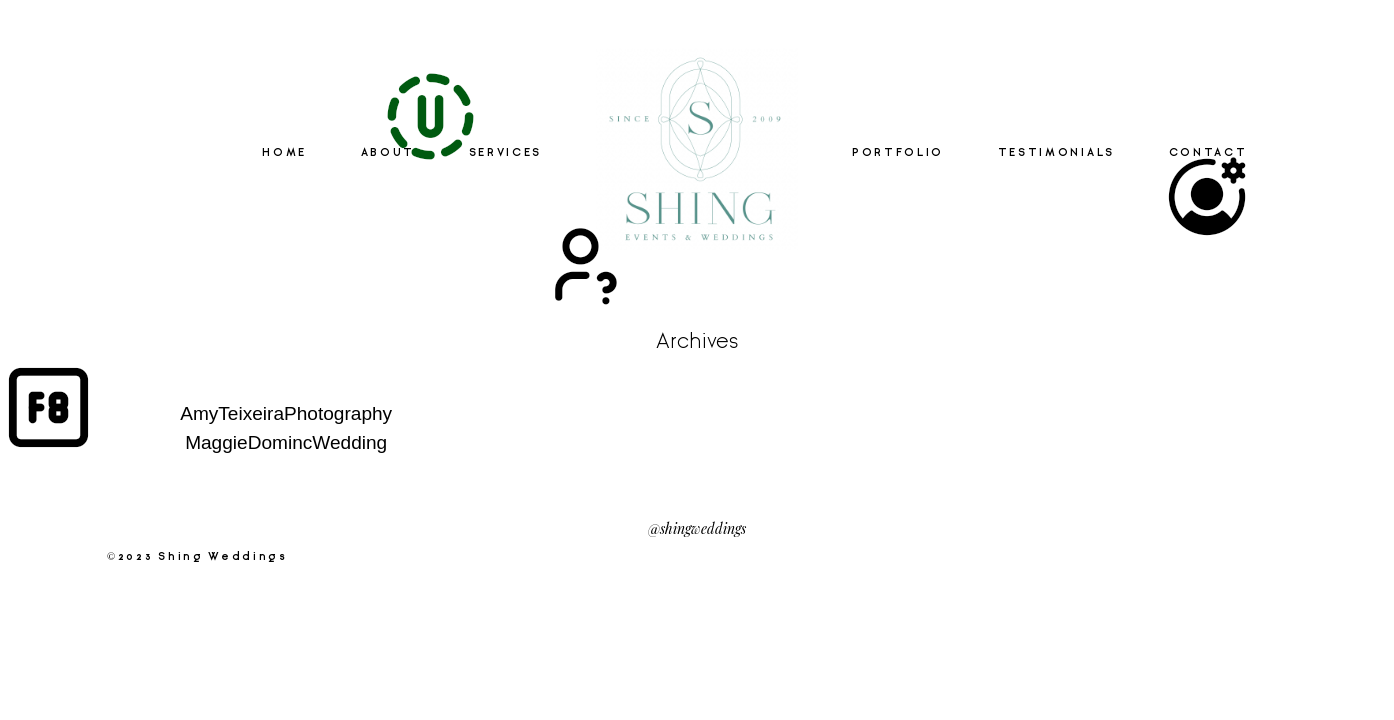 The image size is (1394, 720). What do you see at coordinates (580, 264) in the screenshot?
I see `unknown or unidentified user` at bounding box center [580, 264].